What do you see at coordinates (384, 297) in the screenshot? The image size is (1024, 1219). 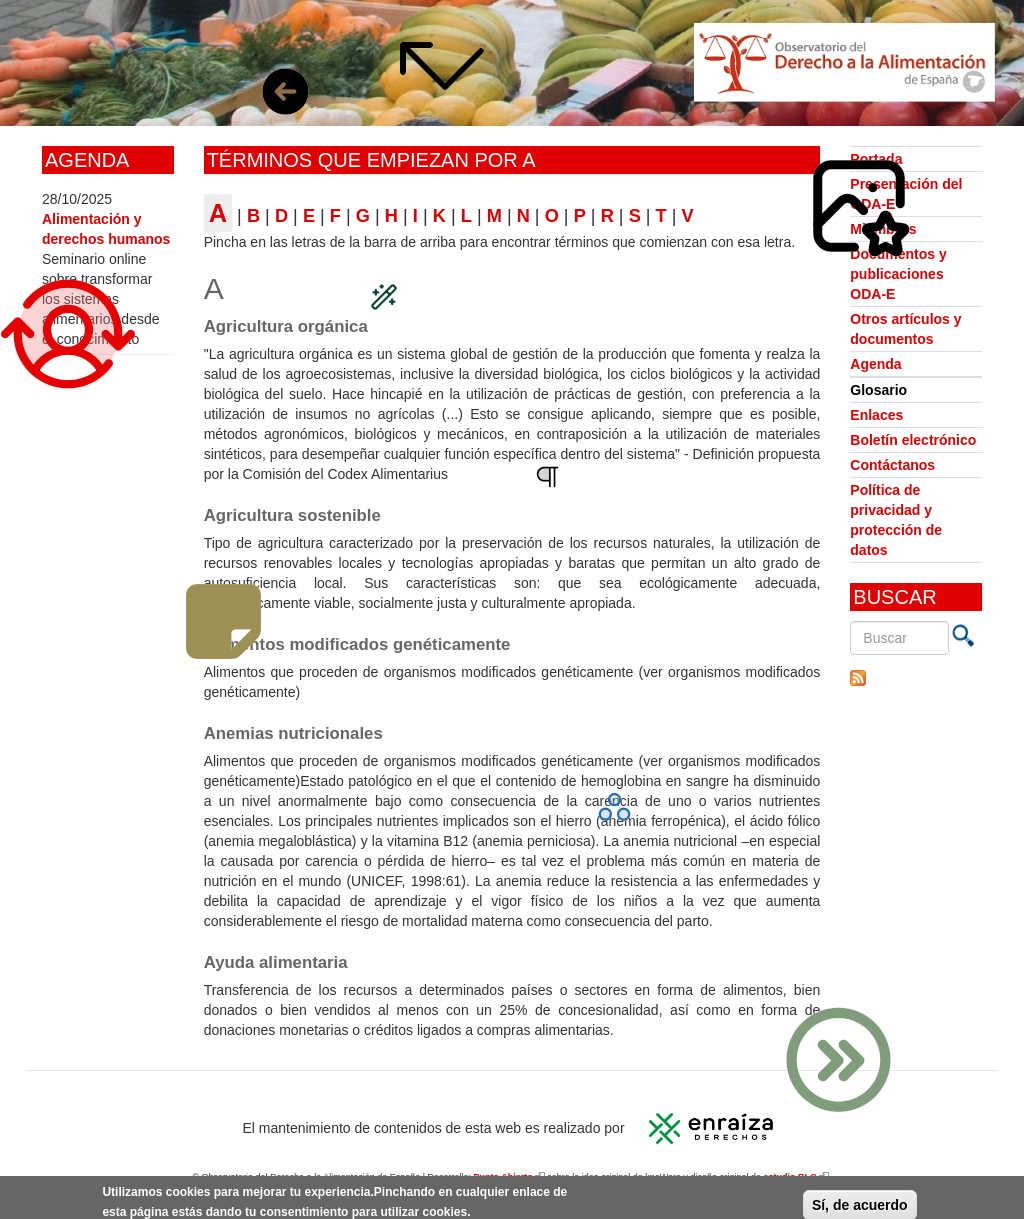 I see `apply magic or auto-enhance effects` at bounding box center [384, 297].